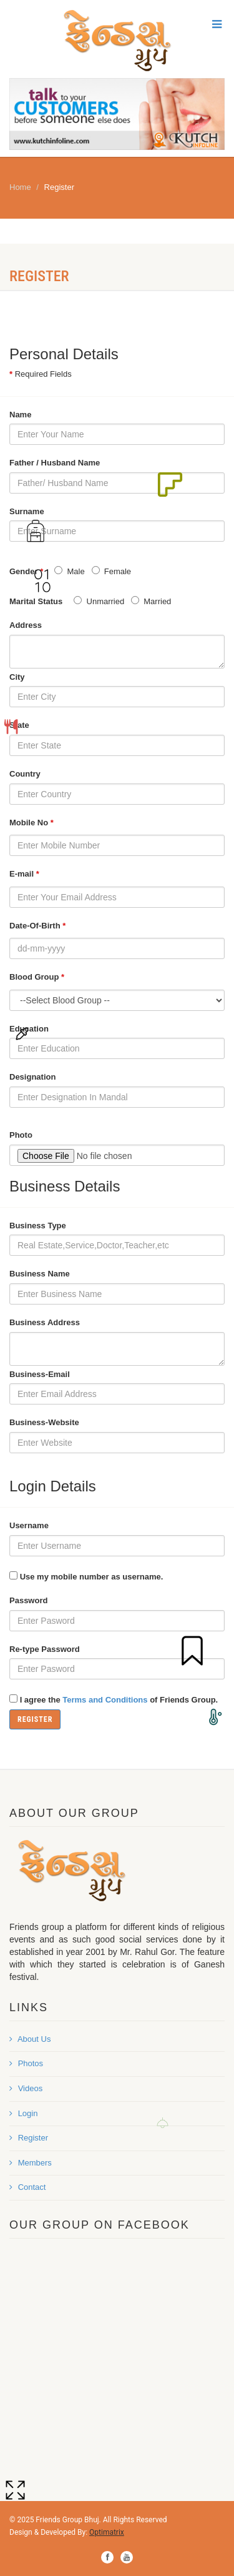  Describe the element at coordinates (192, 1651) in the screenshot. I see `save this item for later` at that location.